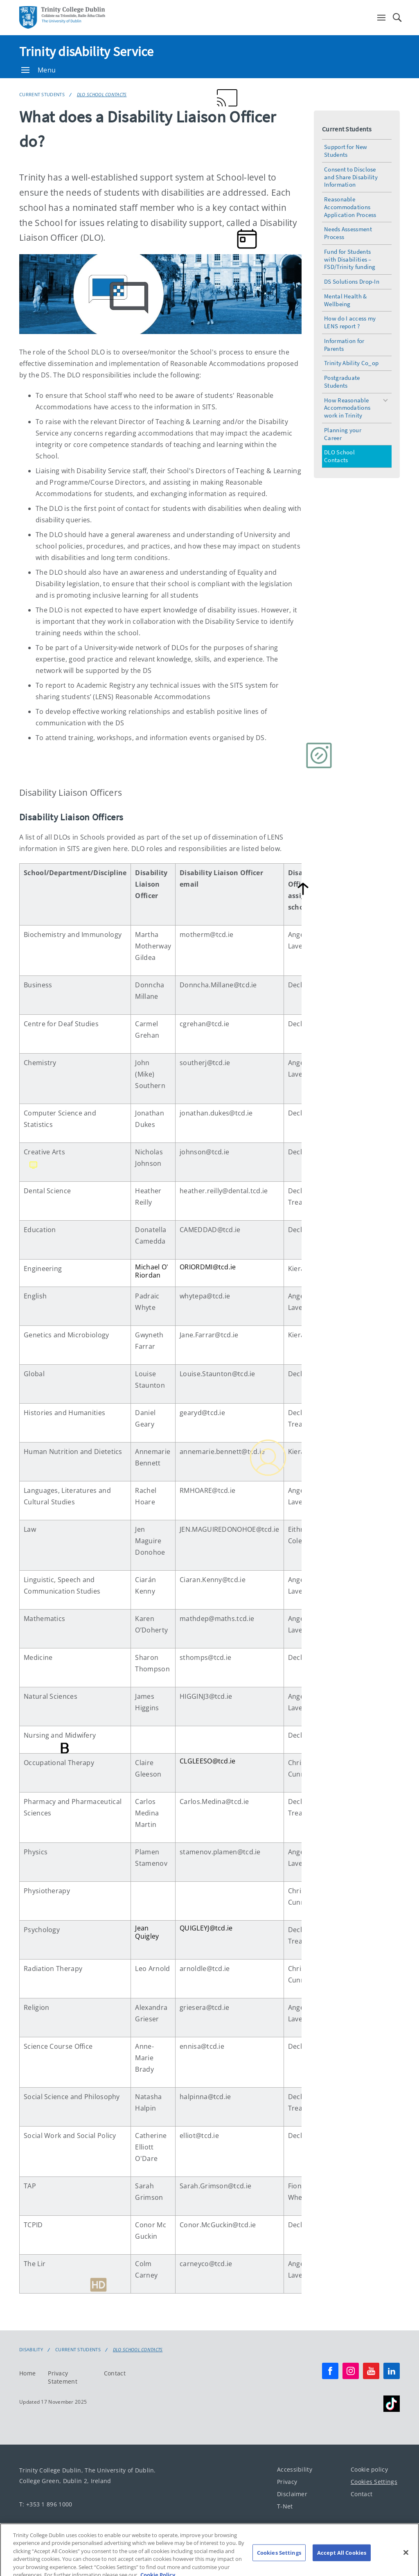  What do you see at coordinates (268, 1458) in the screenshot?
I see `view your profile` at bounding box center [268, 1458].